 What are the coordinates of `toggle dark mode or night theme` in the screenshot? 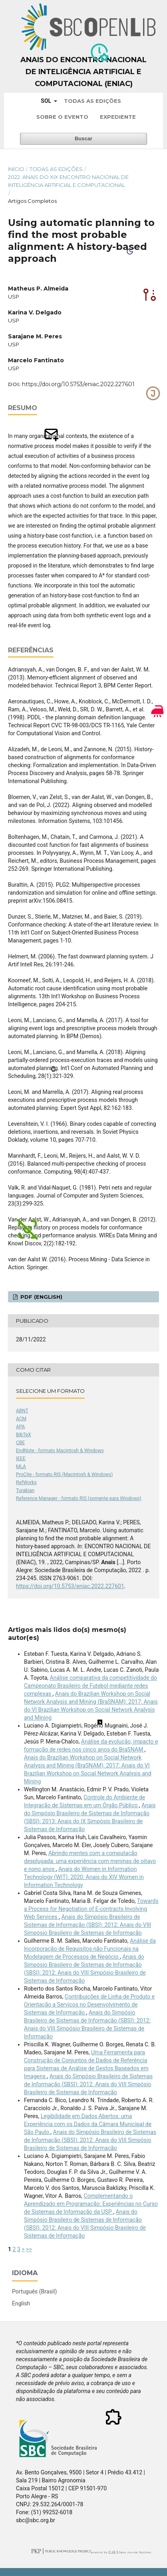 It's located at (130, 251).